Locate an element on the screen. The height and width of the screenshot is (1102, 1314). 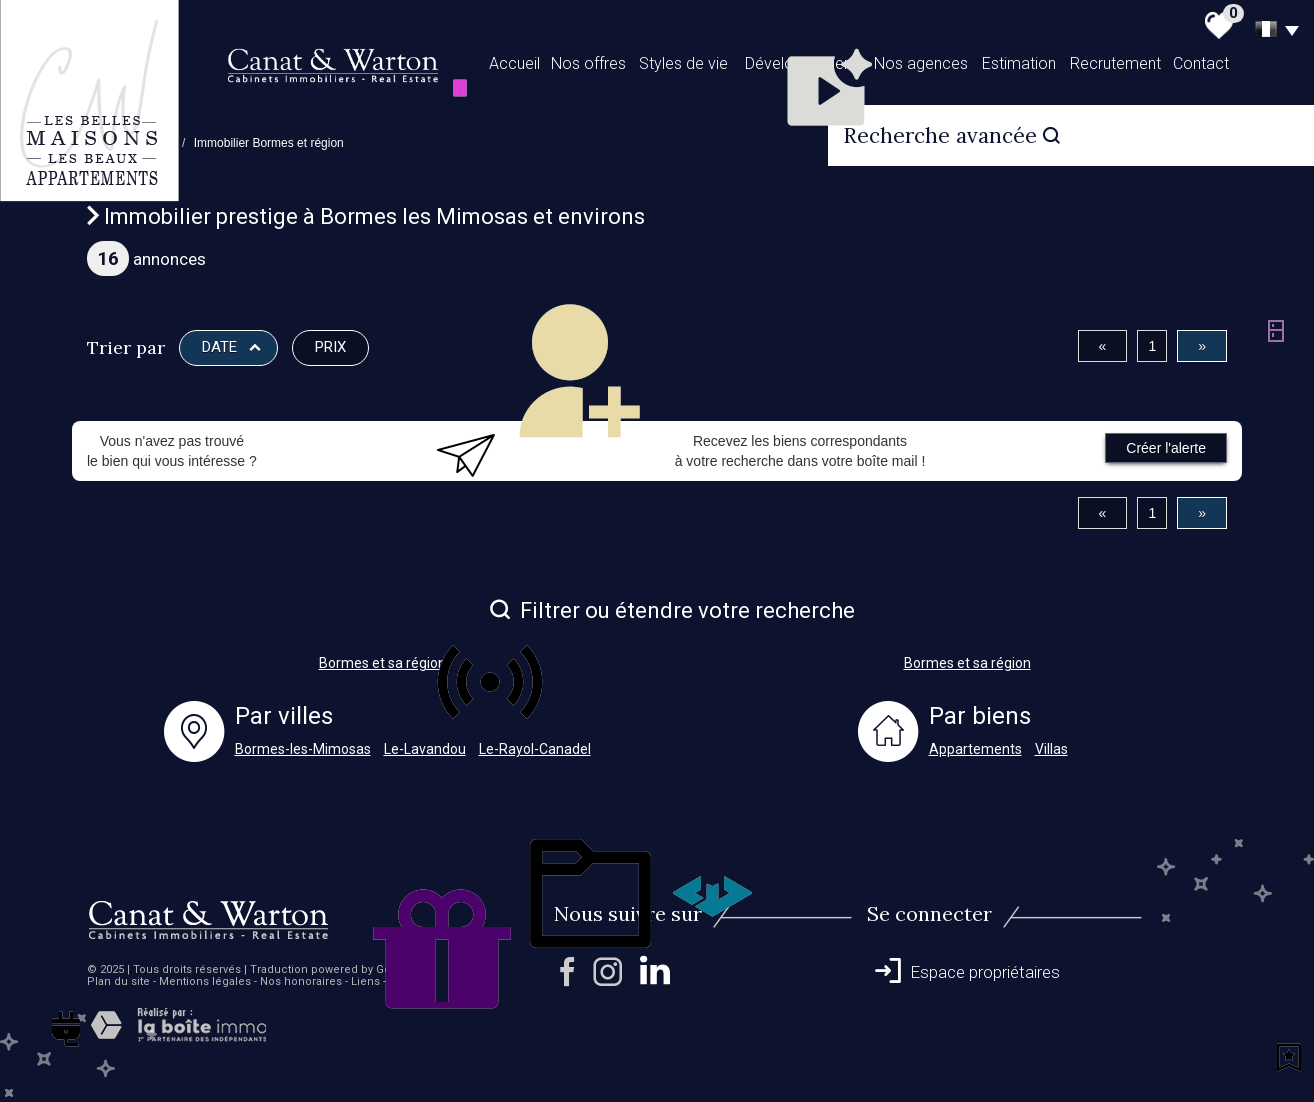
switch to tablet view or layout is located at coordinates (460, 88).